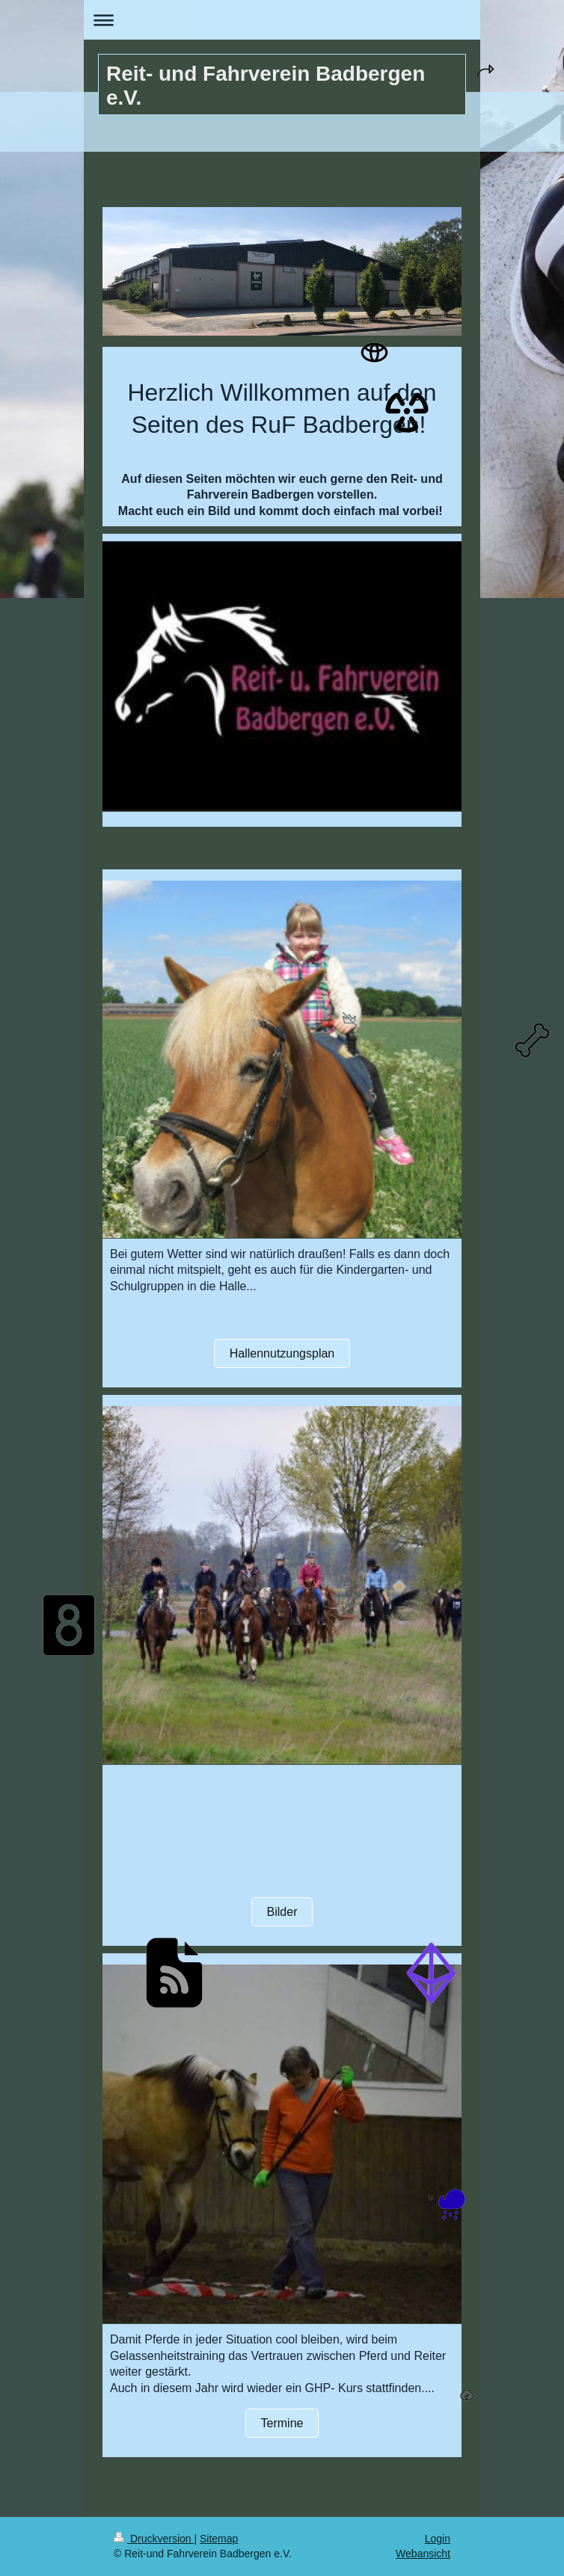  What do you see at coordinates (467, 2396) in the screenshot?
I see `access nature or outdoor category` at bounding box center [467, 2396].